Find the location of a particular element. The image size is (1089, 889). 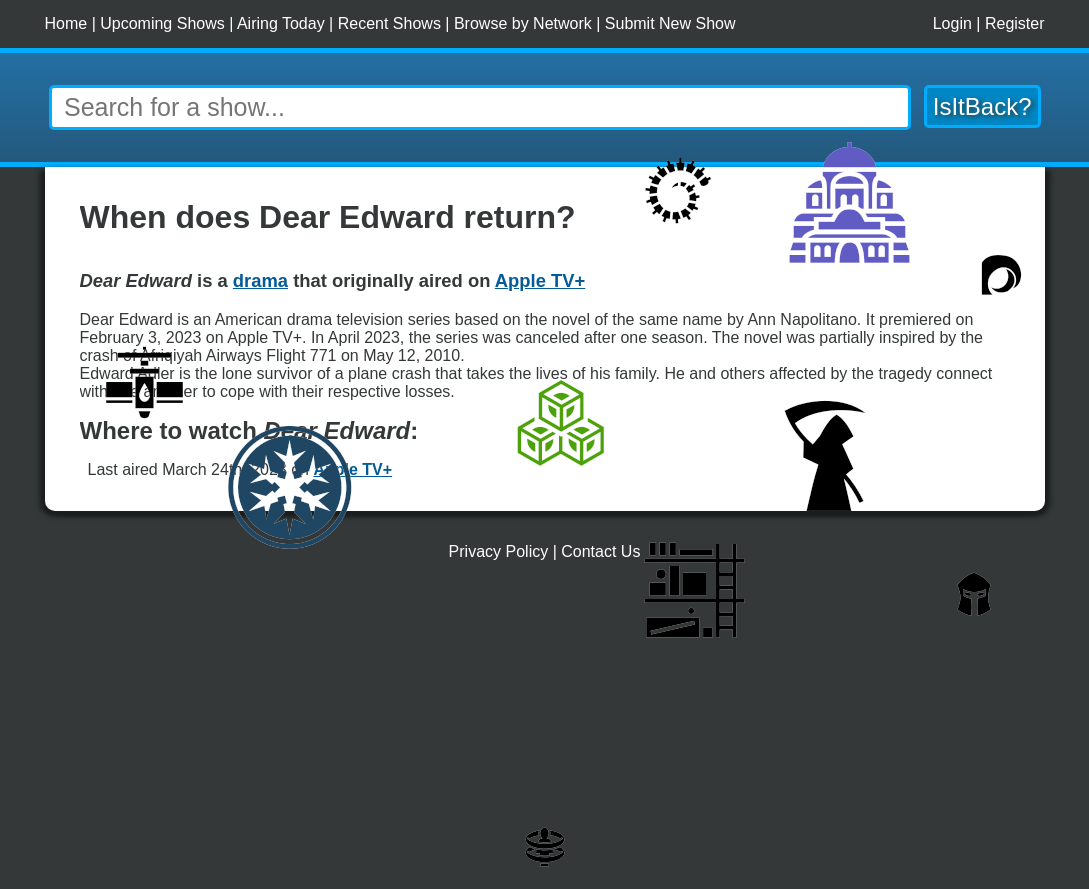

select warrior or knight character class is located at coordinates (974, 595).